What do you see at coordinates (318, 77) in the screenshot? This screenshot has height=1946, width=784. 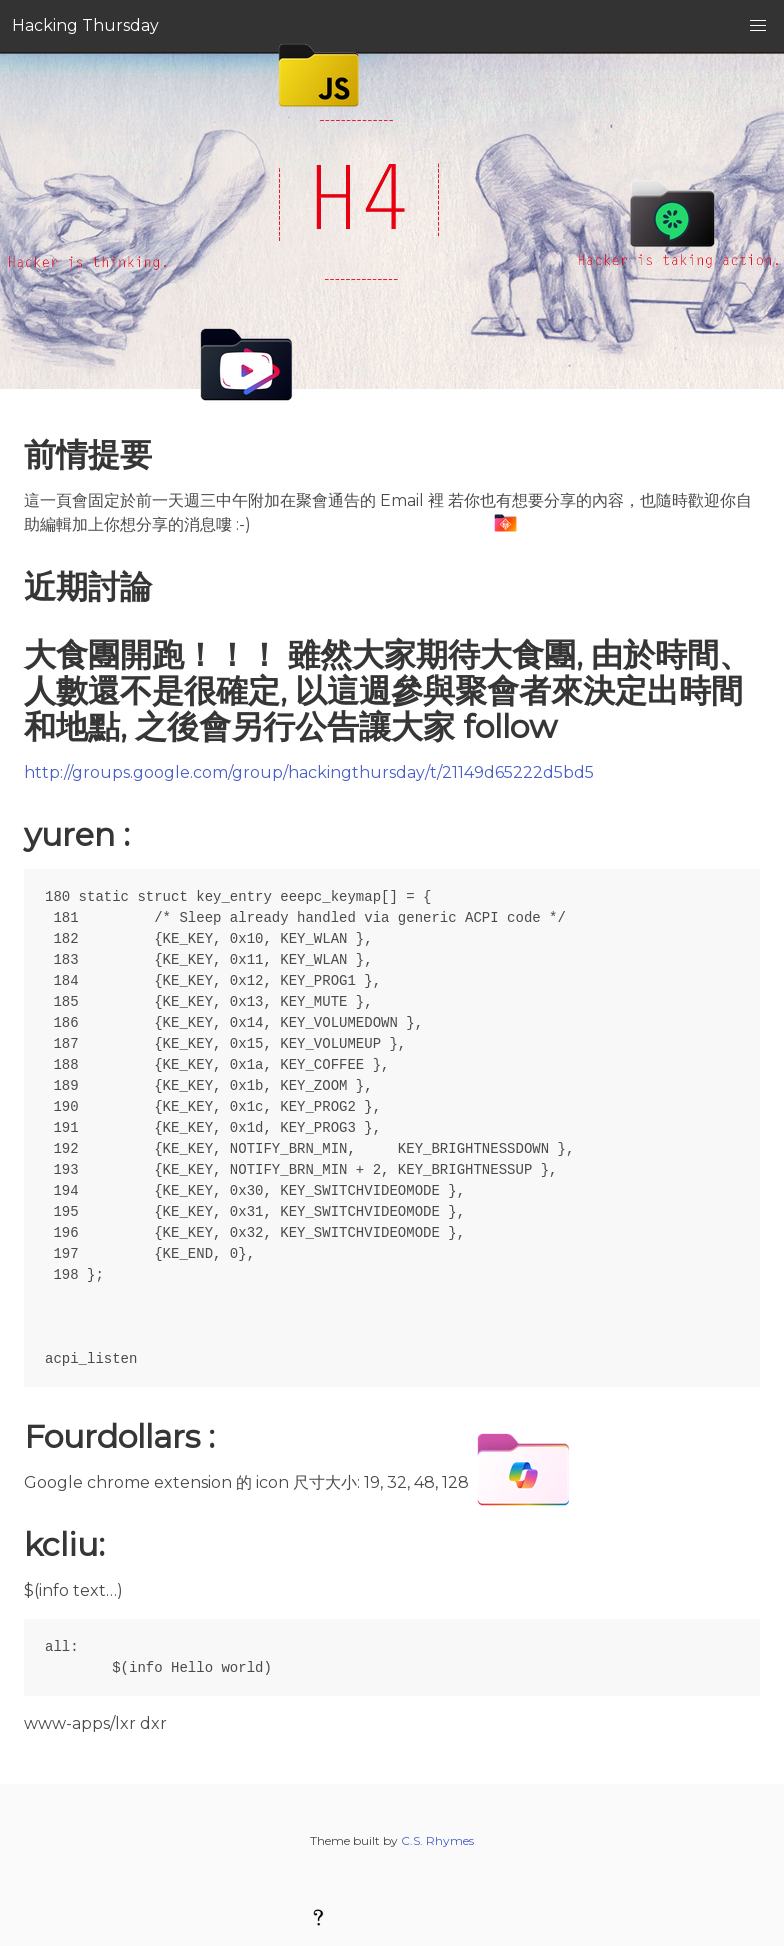 I see `open folder containing javascript files` at bounding box center [318, 77].